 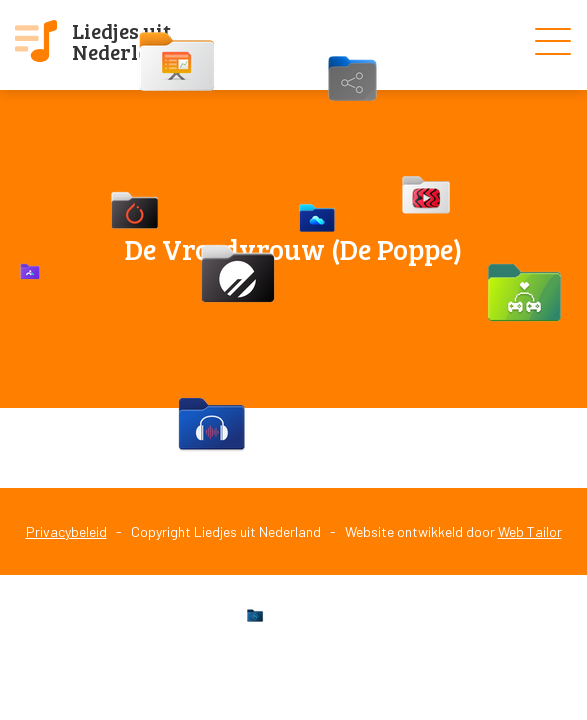 What do you see at coordinates (237, 275) in the screenshot?
I see `folder containing PlanetScale database files` at bounding box center [237, 275].